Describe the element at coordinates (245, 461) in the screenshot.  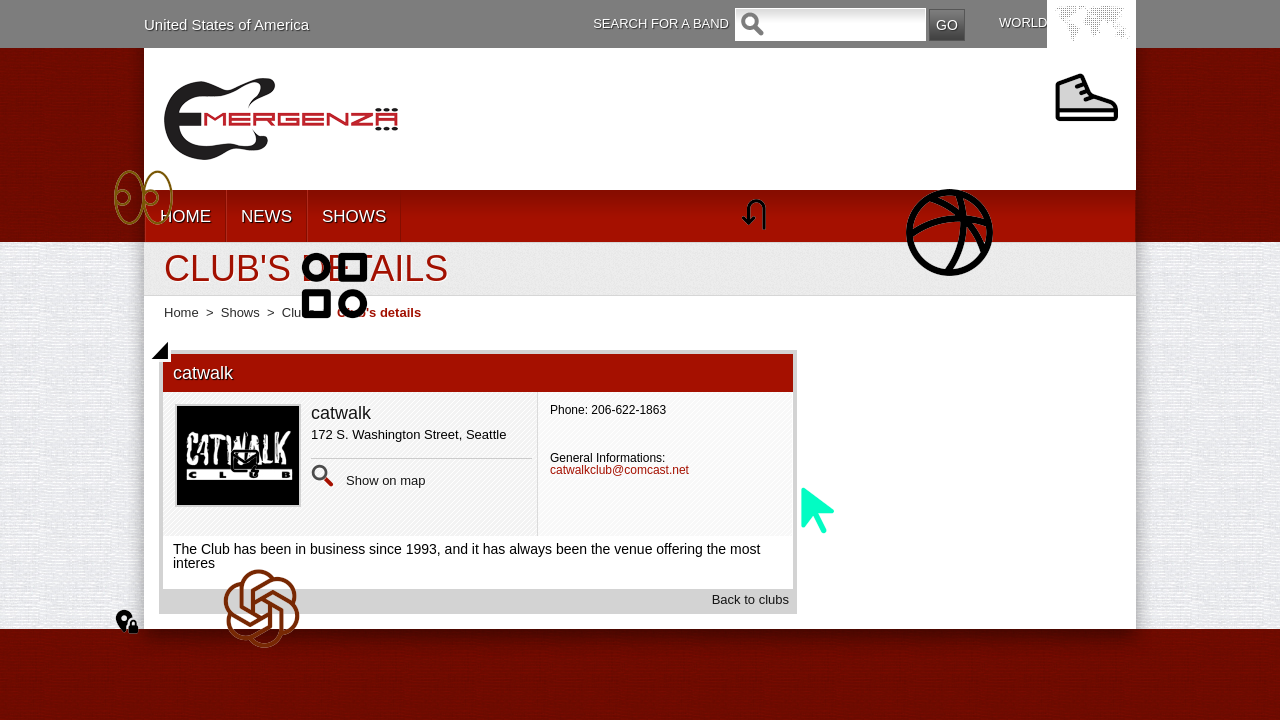
I see `send message with high priority` at that location.